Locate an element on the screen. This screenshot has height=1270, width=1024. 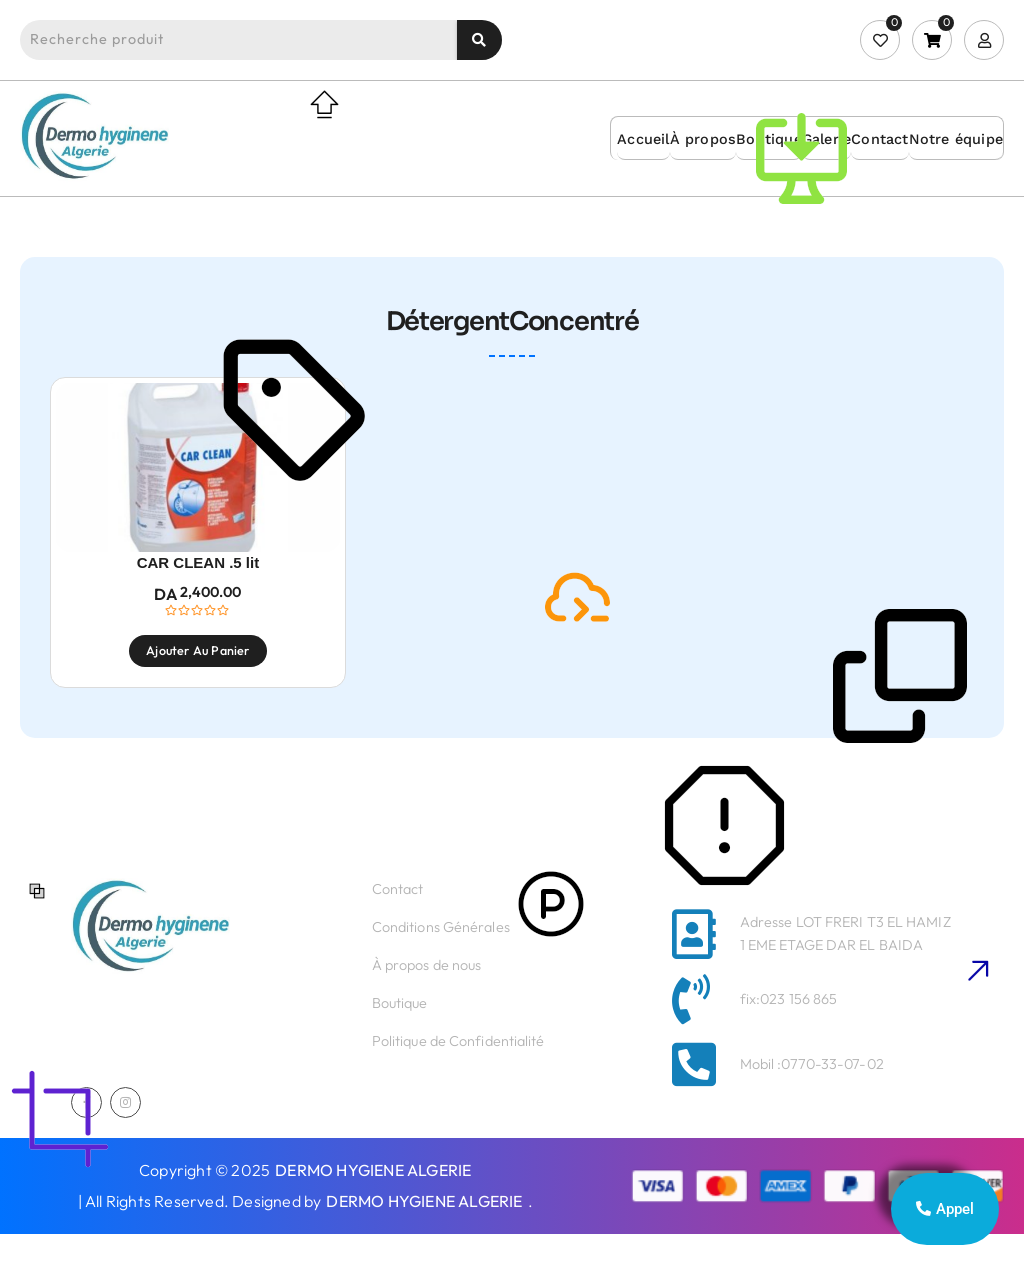
stop or halt current action is located at coordinates (724, 825).